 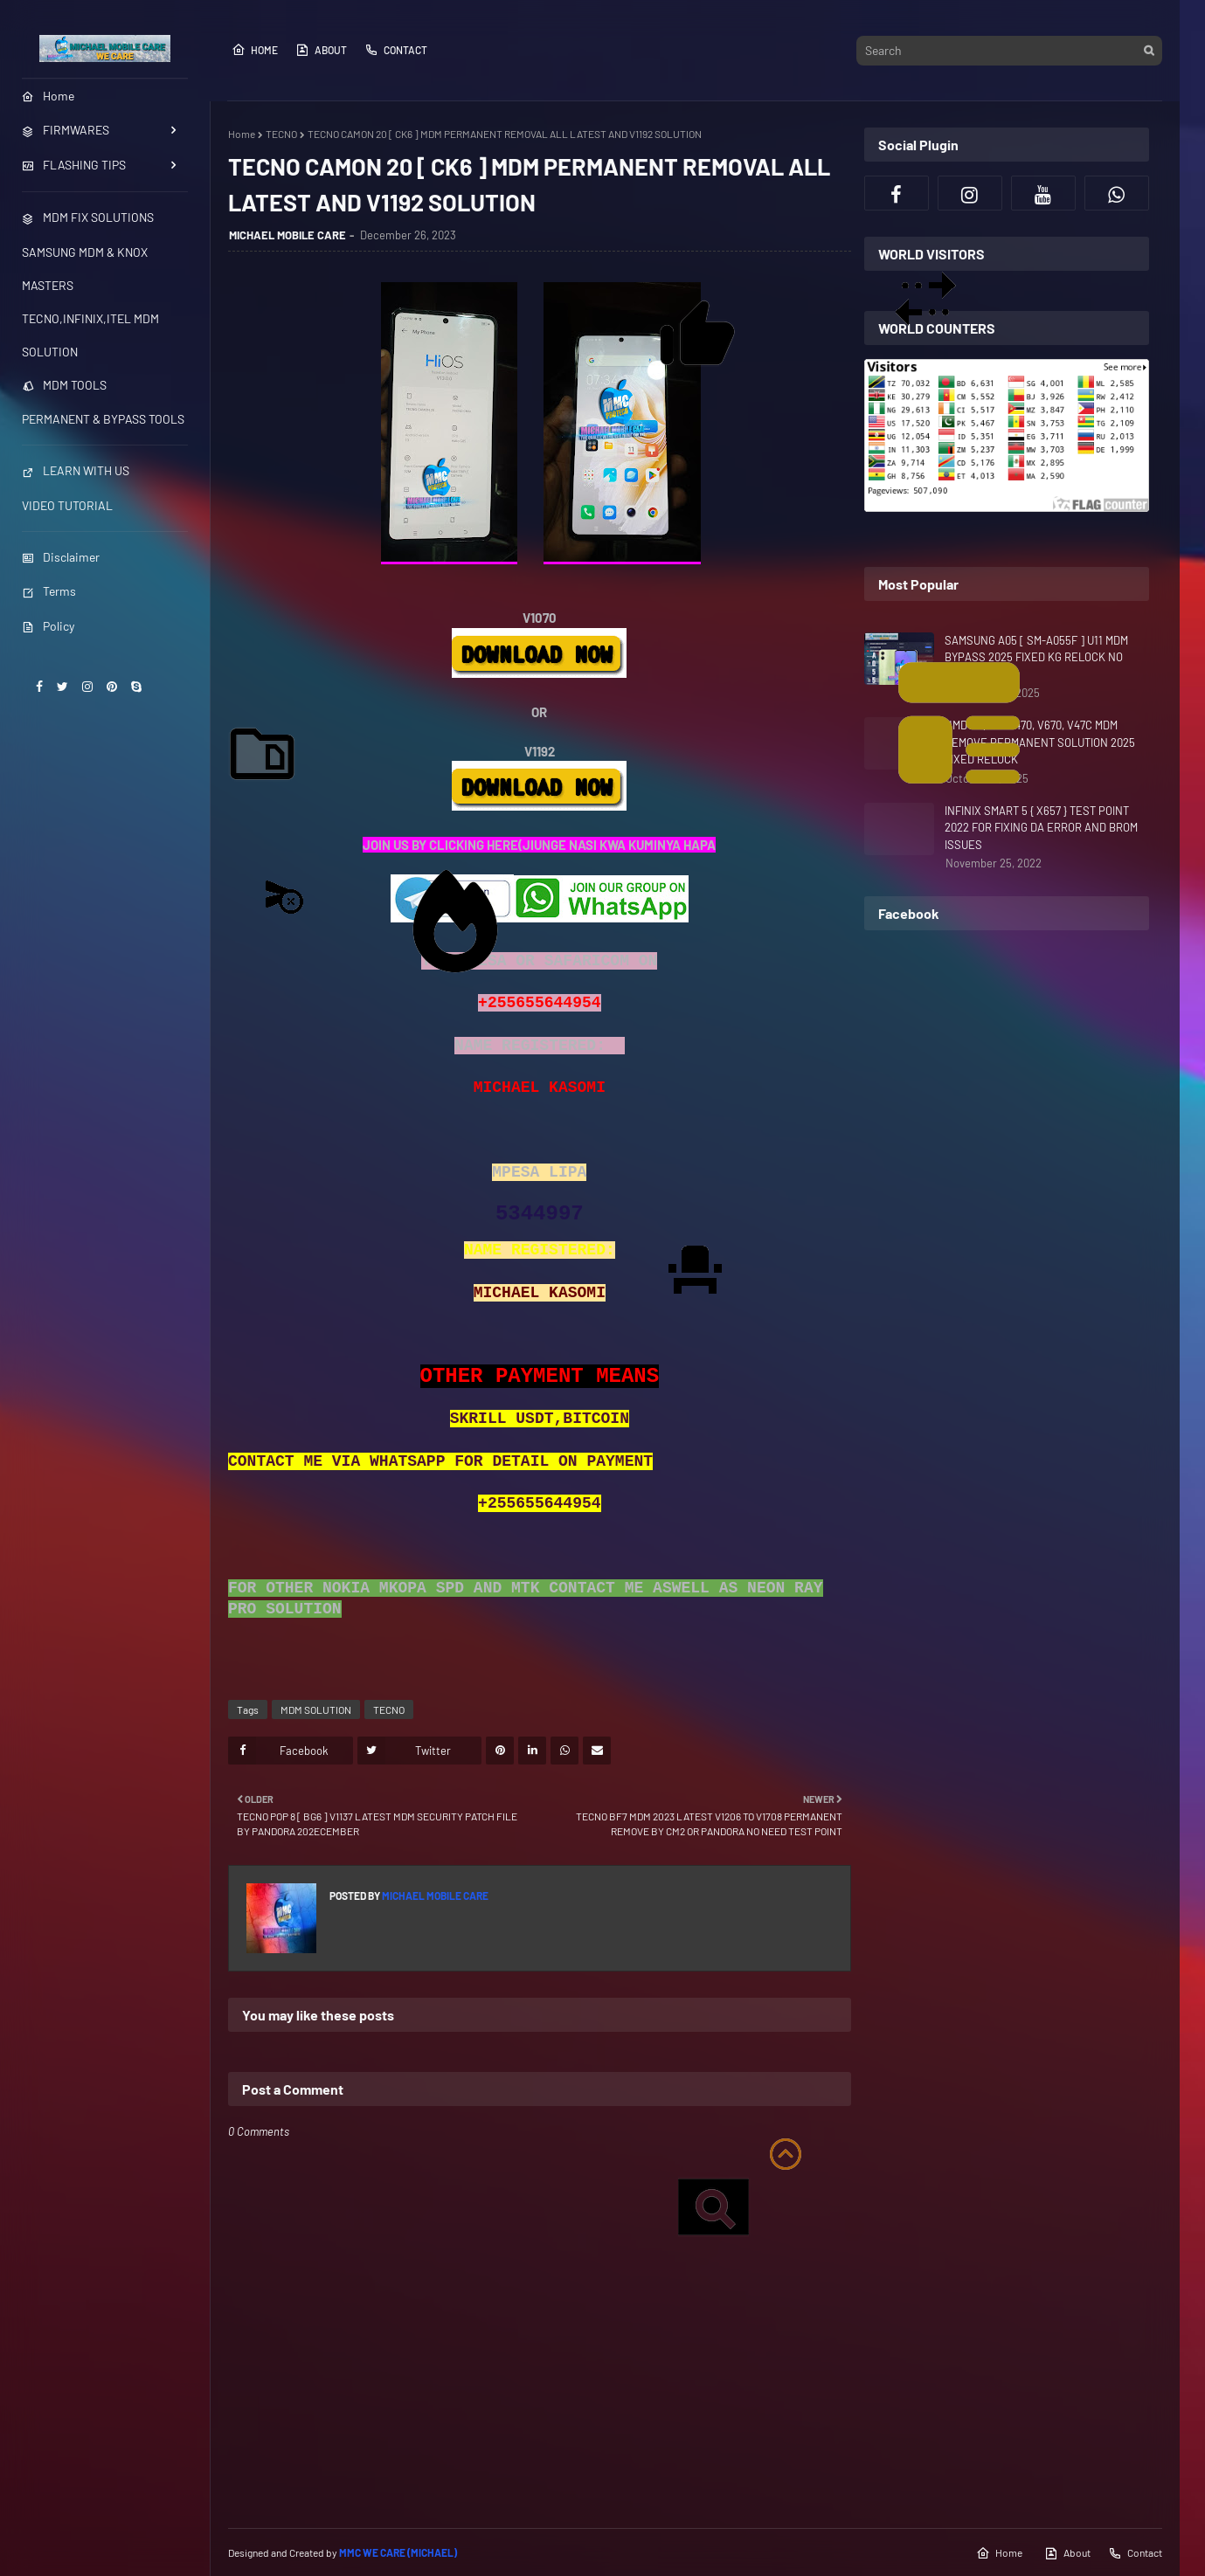 What do you see at coordinates (713, 2207) in the screenshot?
I see `search within the current page` at bounding box center [713, 2207].